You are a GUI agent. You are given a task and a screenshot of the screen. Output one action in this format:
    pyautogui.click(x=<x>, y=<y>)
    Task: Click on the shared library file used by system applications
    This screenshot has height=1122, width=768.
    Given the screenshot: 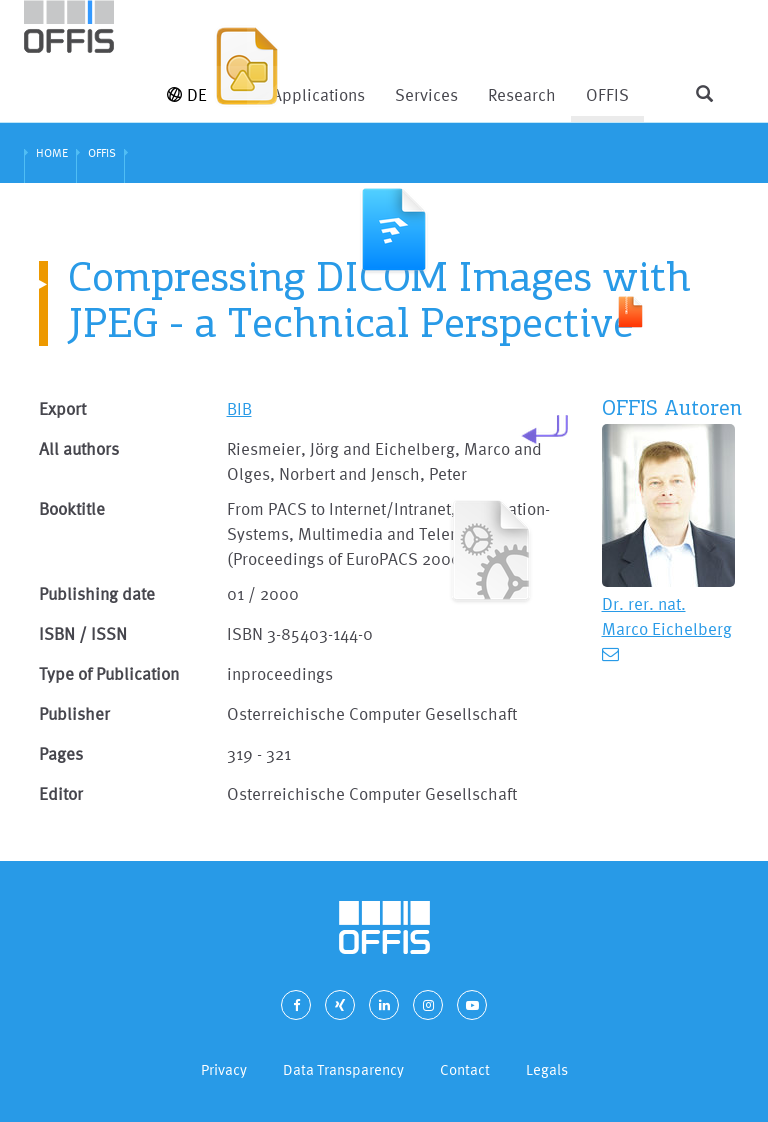 What is the action you would take?
    pyautogui.click(x=491, y=552)
    